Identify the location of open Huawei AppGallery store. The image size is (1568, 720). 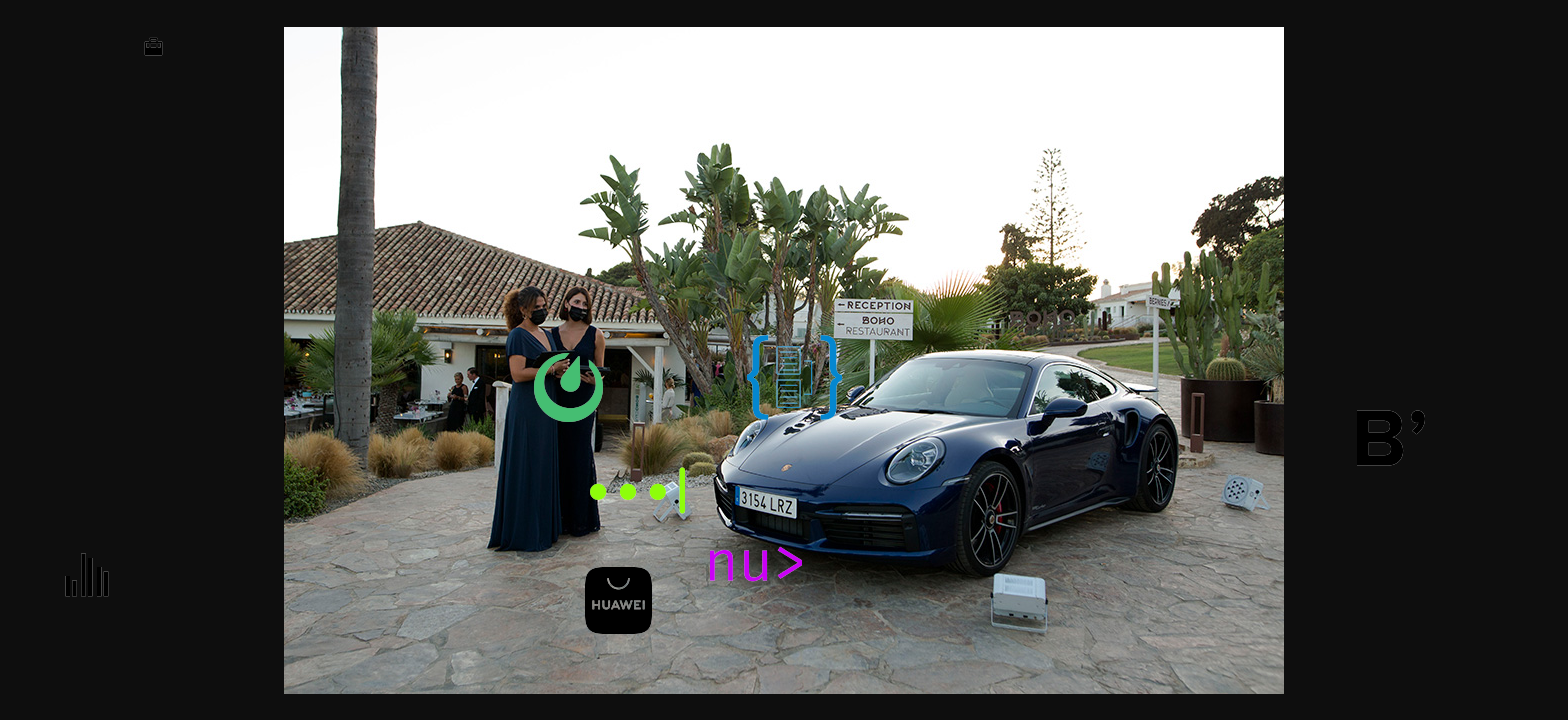
(618, 600).